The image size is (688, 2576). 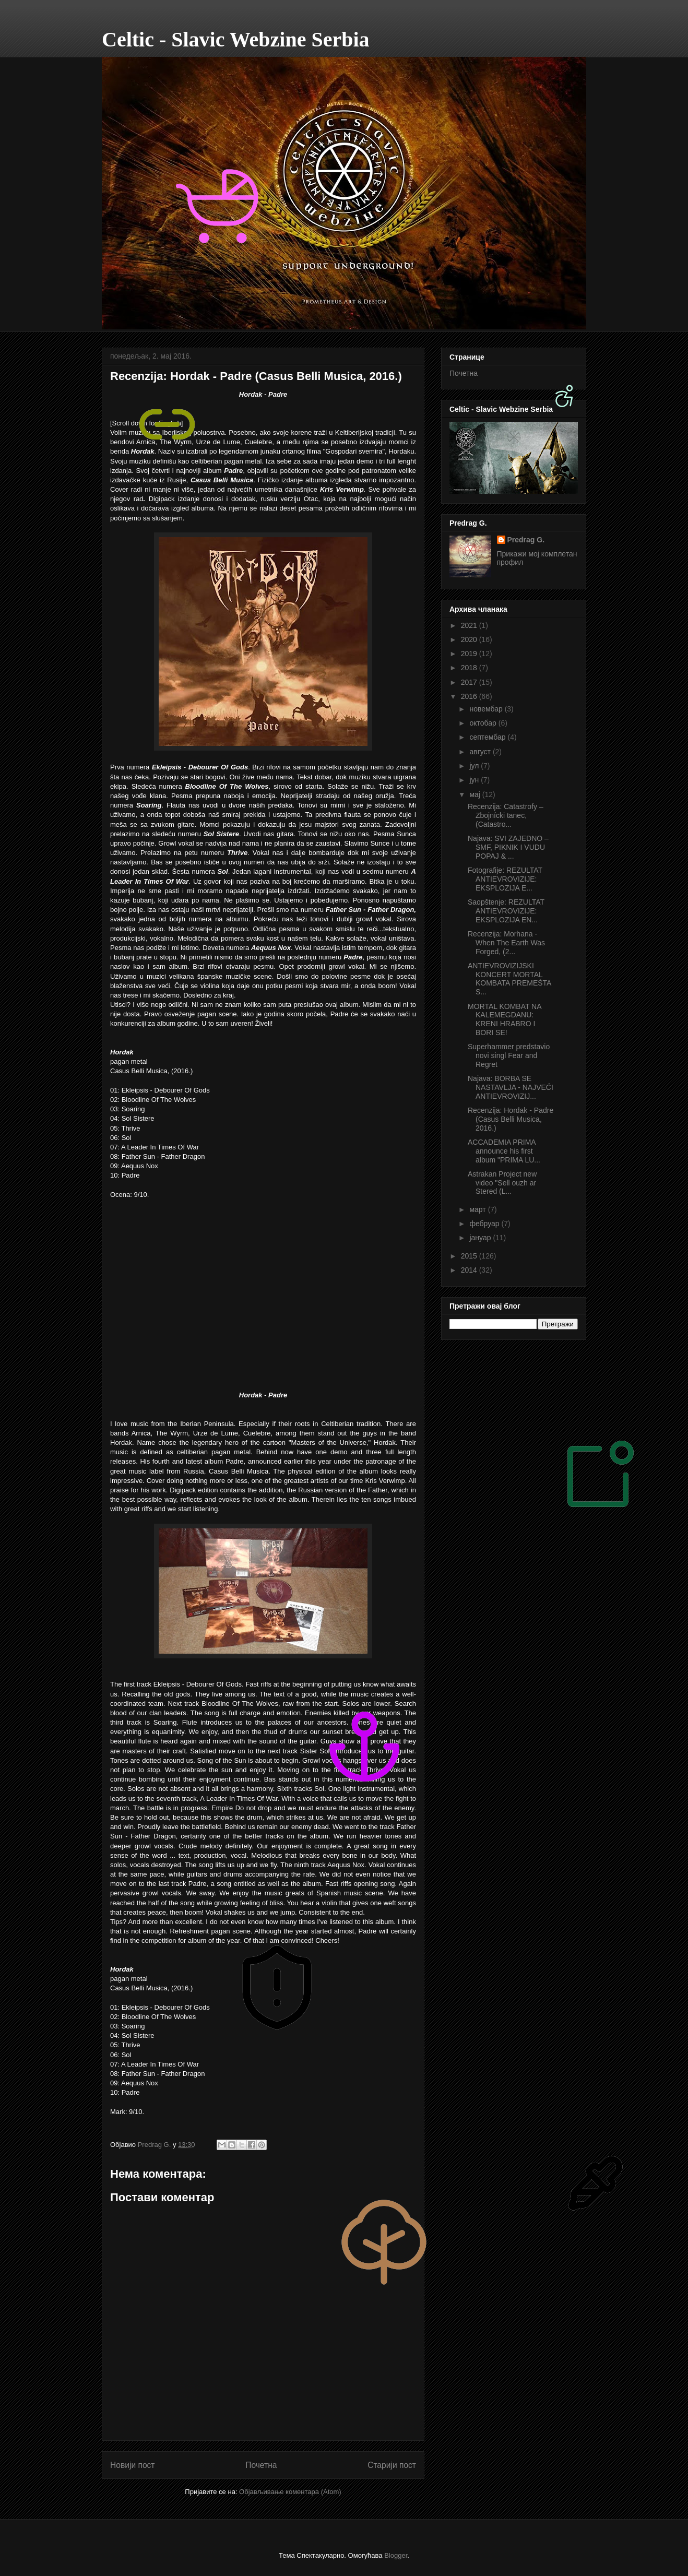 What do you see at coordinates (599, 1475) in the screenshot?
I see `indicates new notification or alert` at bounding box center [599, 1475].